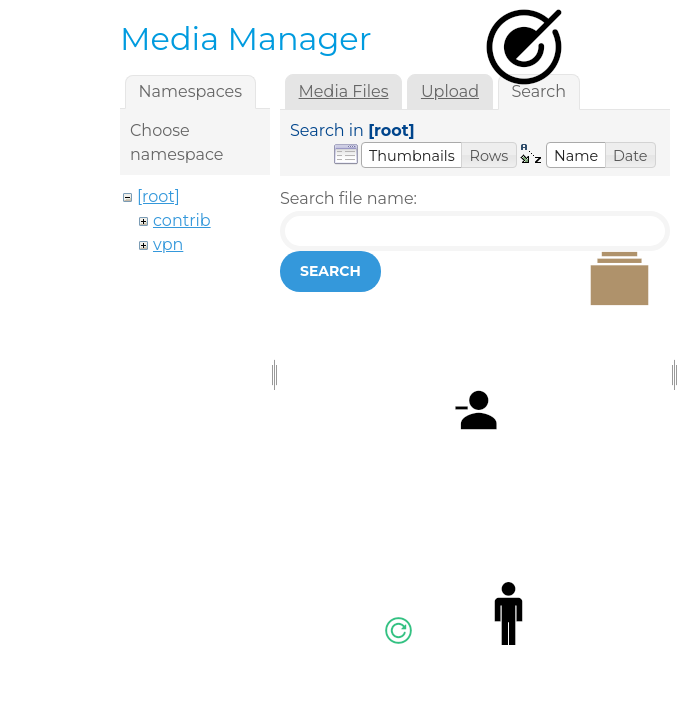  I want to click on remove a contact or friend, so click(476, 410).